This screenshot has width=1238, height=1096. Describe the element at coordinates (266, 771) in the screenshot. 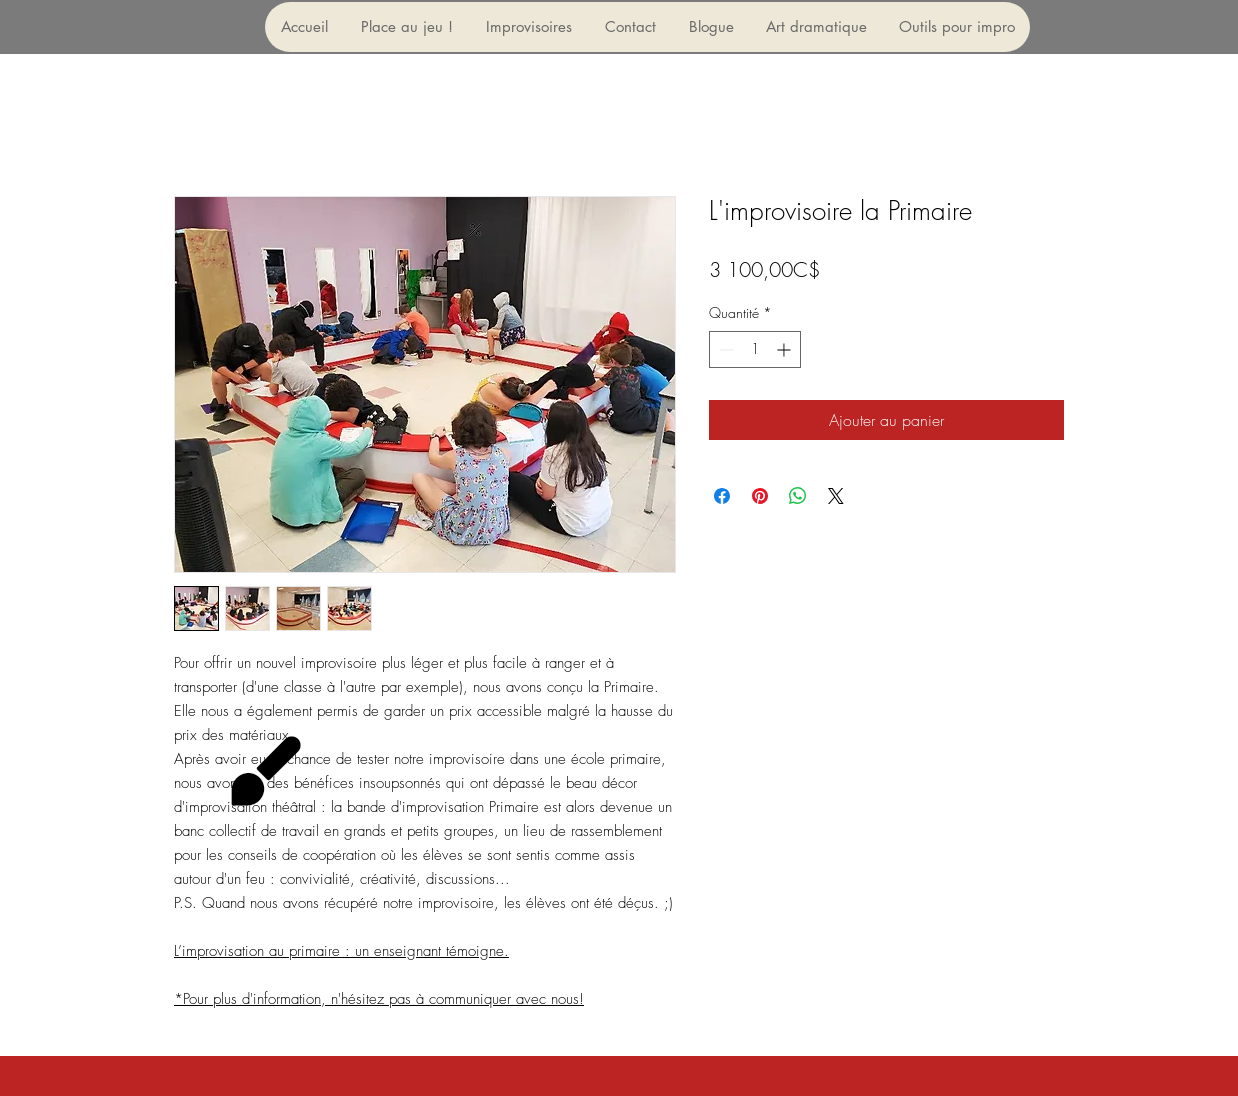

I see `access brush or painting tools` at that location.